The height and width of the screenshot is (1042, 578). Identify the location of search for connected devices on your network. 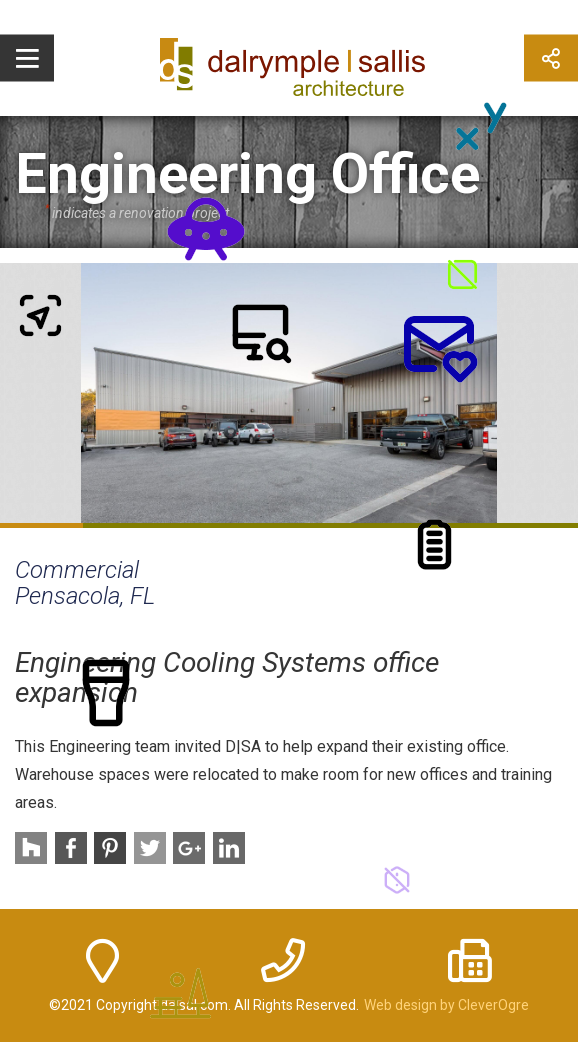
(260, 332).